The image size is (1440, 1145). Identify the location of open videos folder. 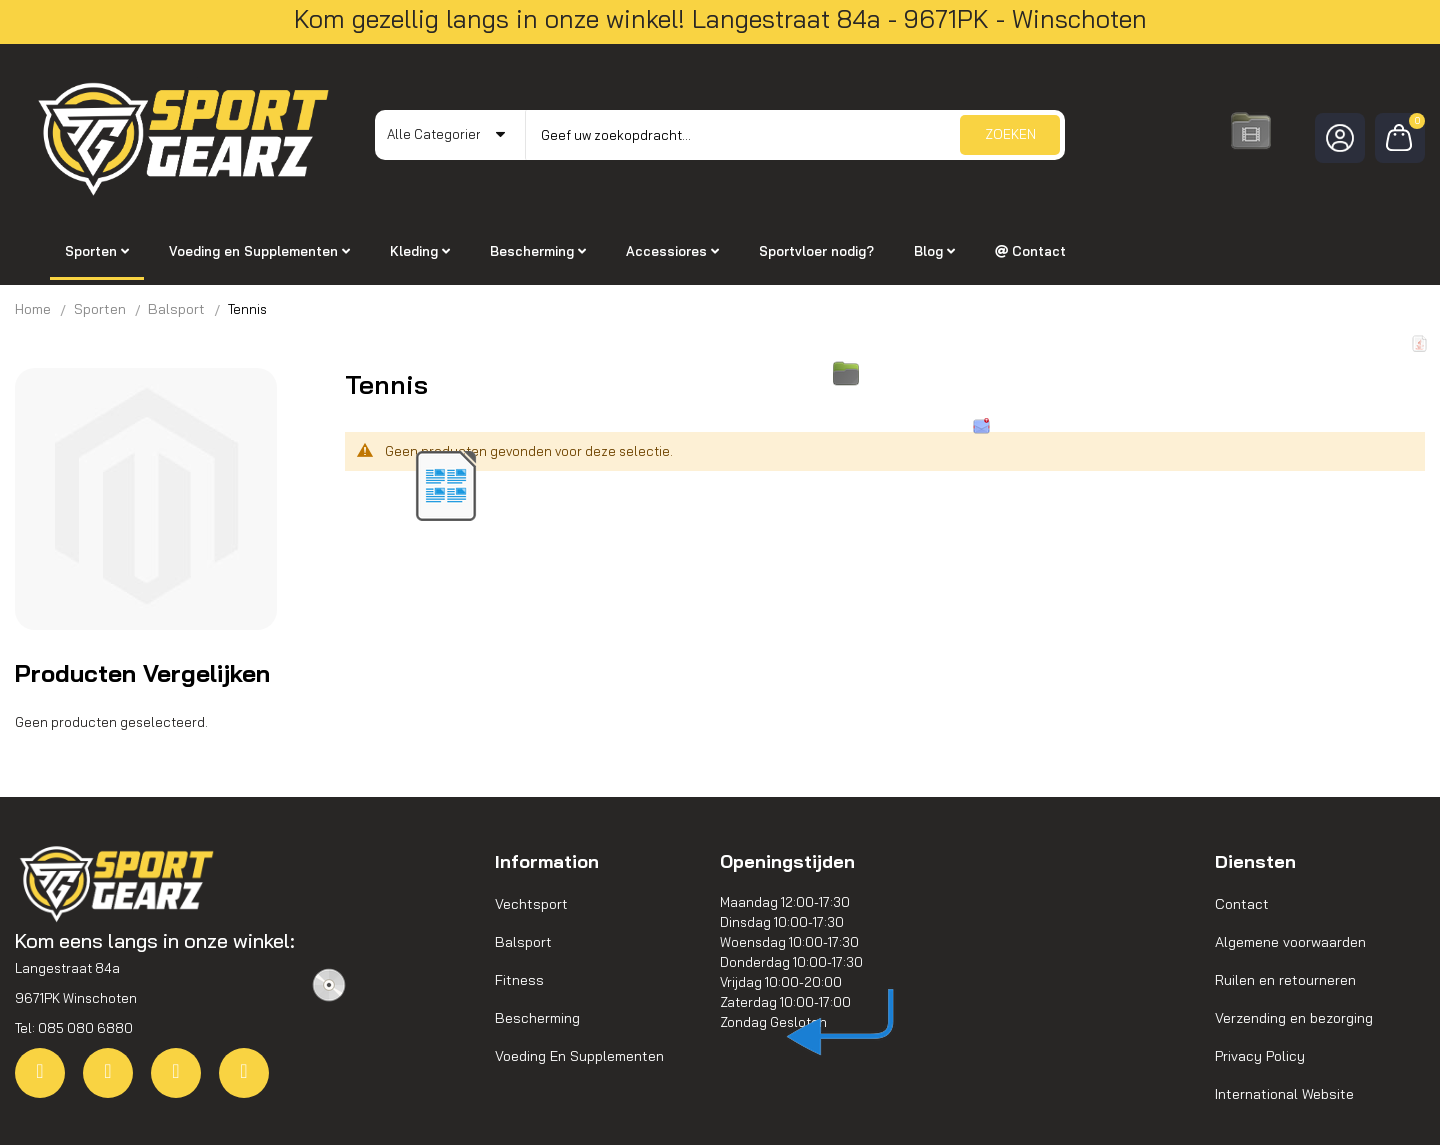
(1251, 130).